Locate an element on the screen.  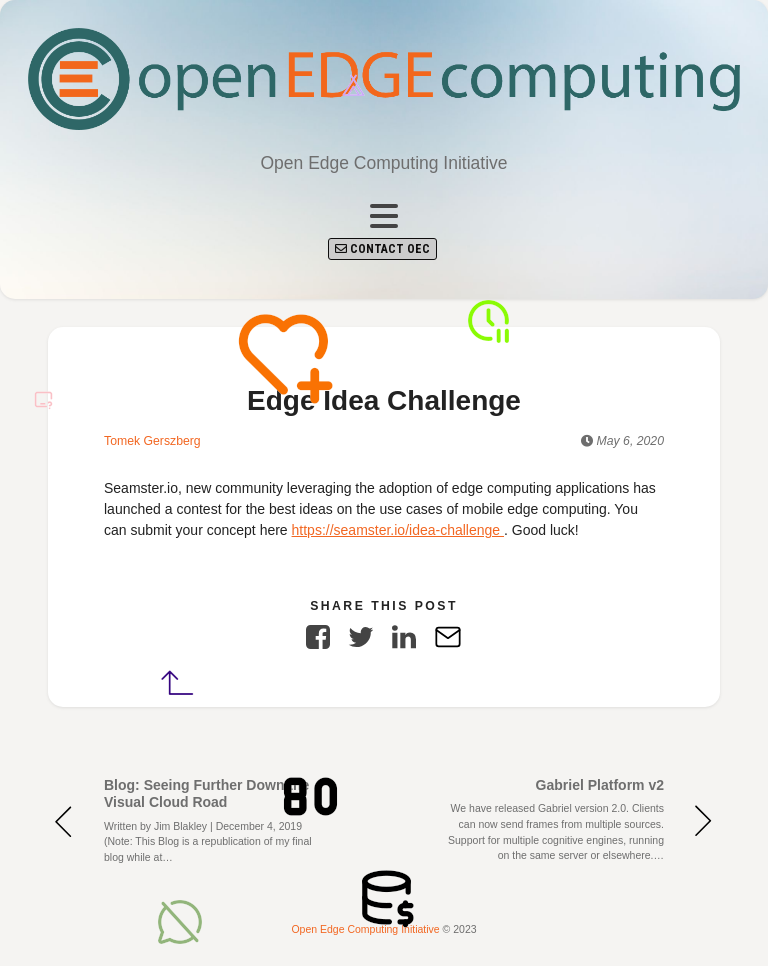
view database pricing or costs is located at coordinates (386, 897).